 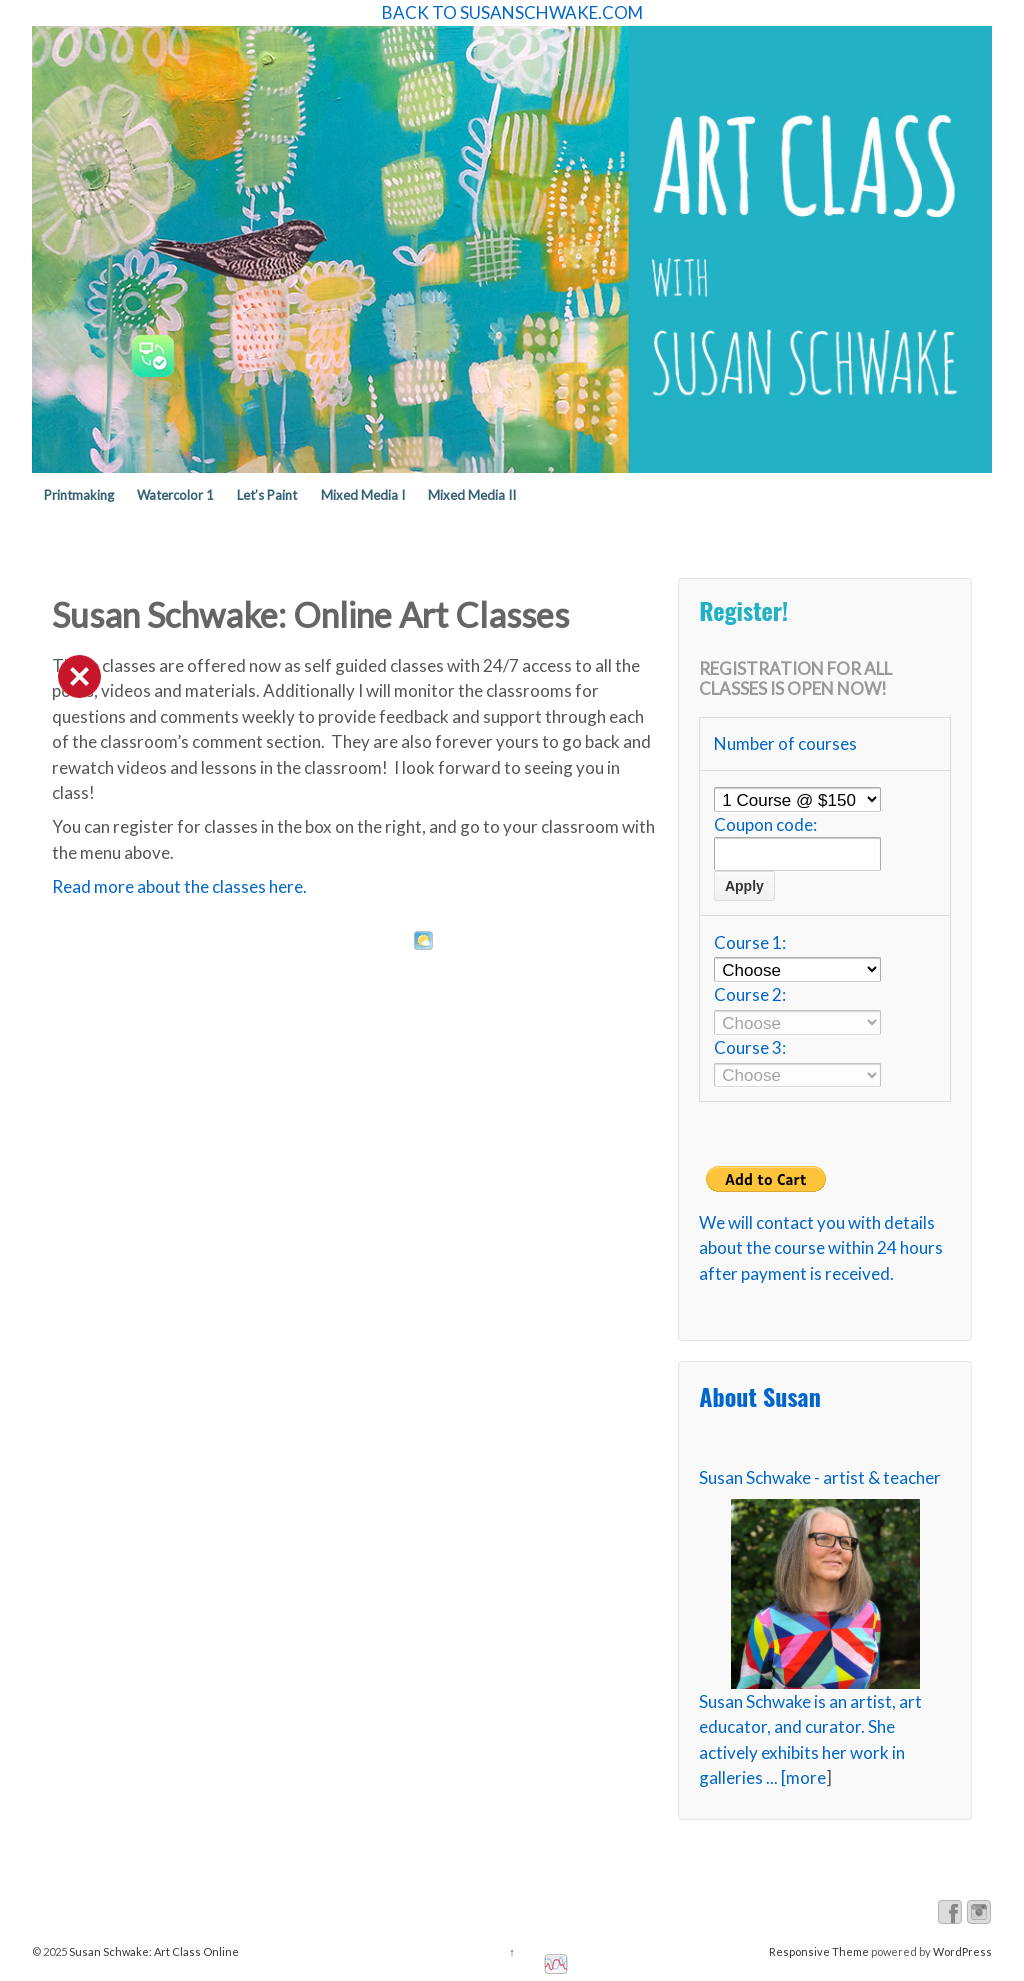 I want to click on open the weather app, so click(x=423, y=940).